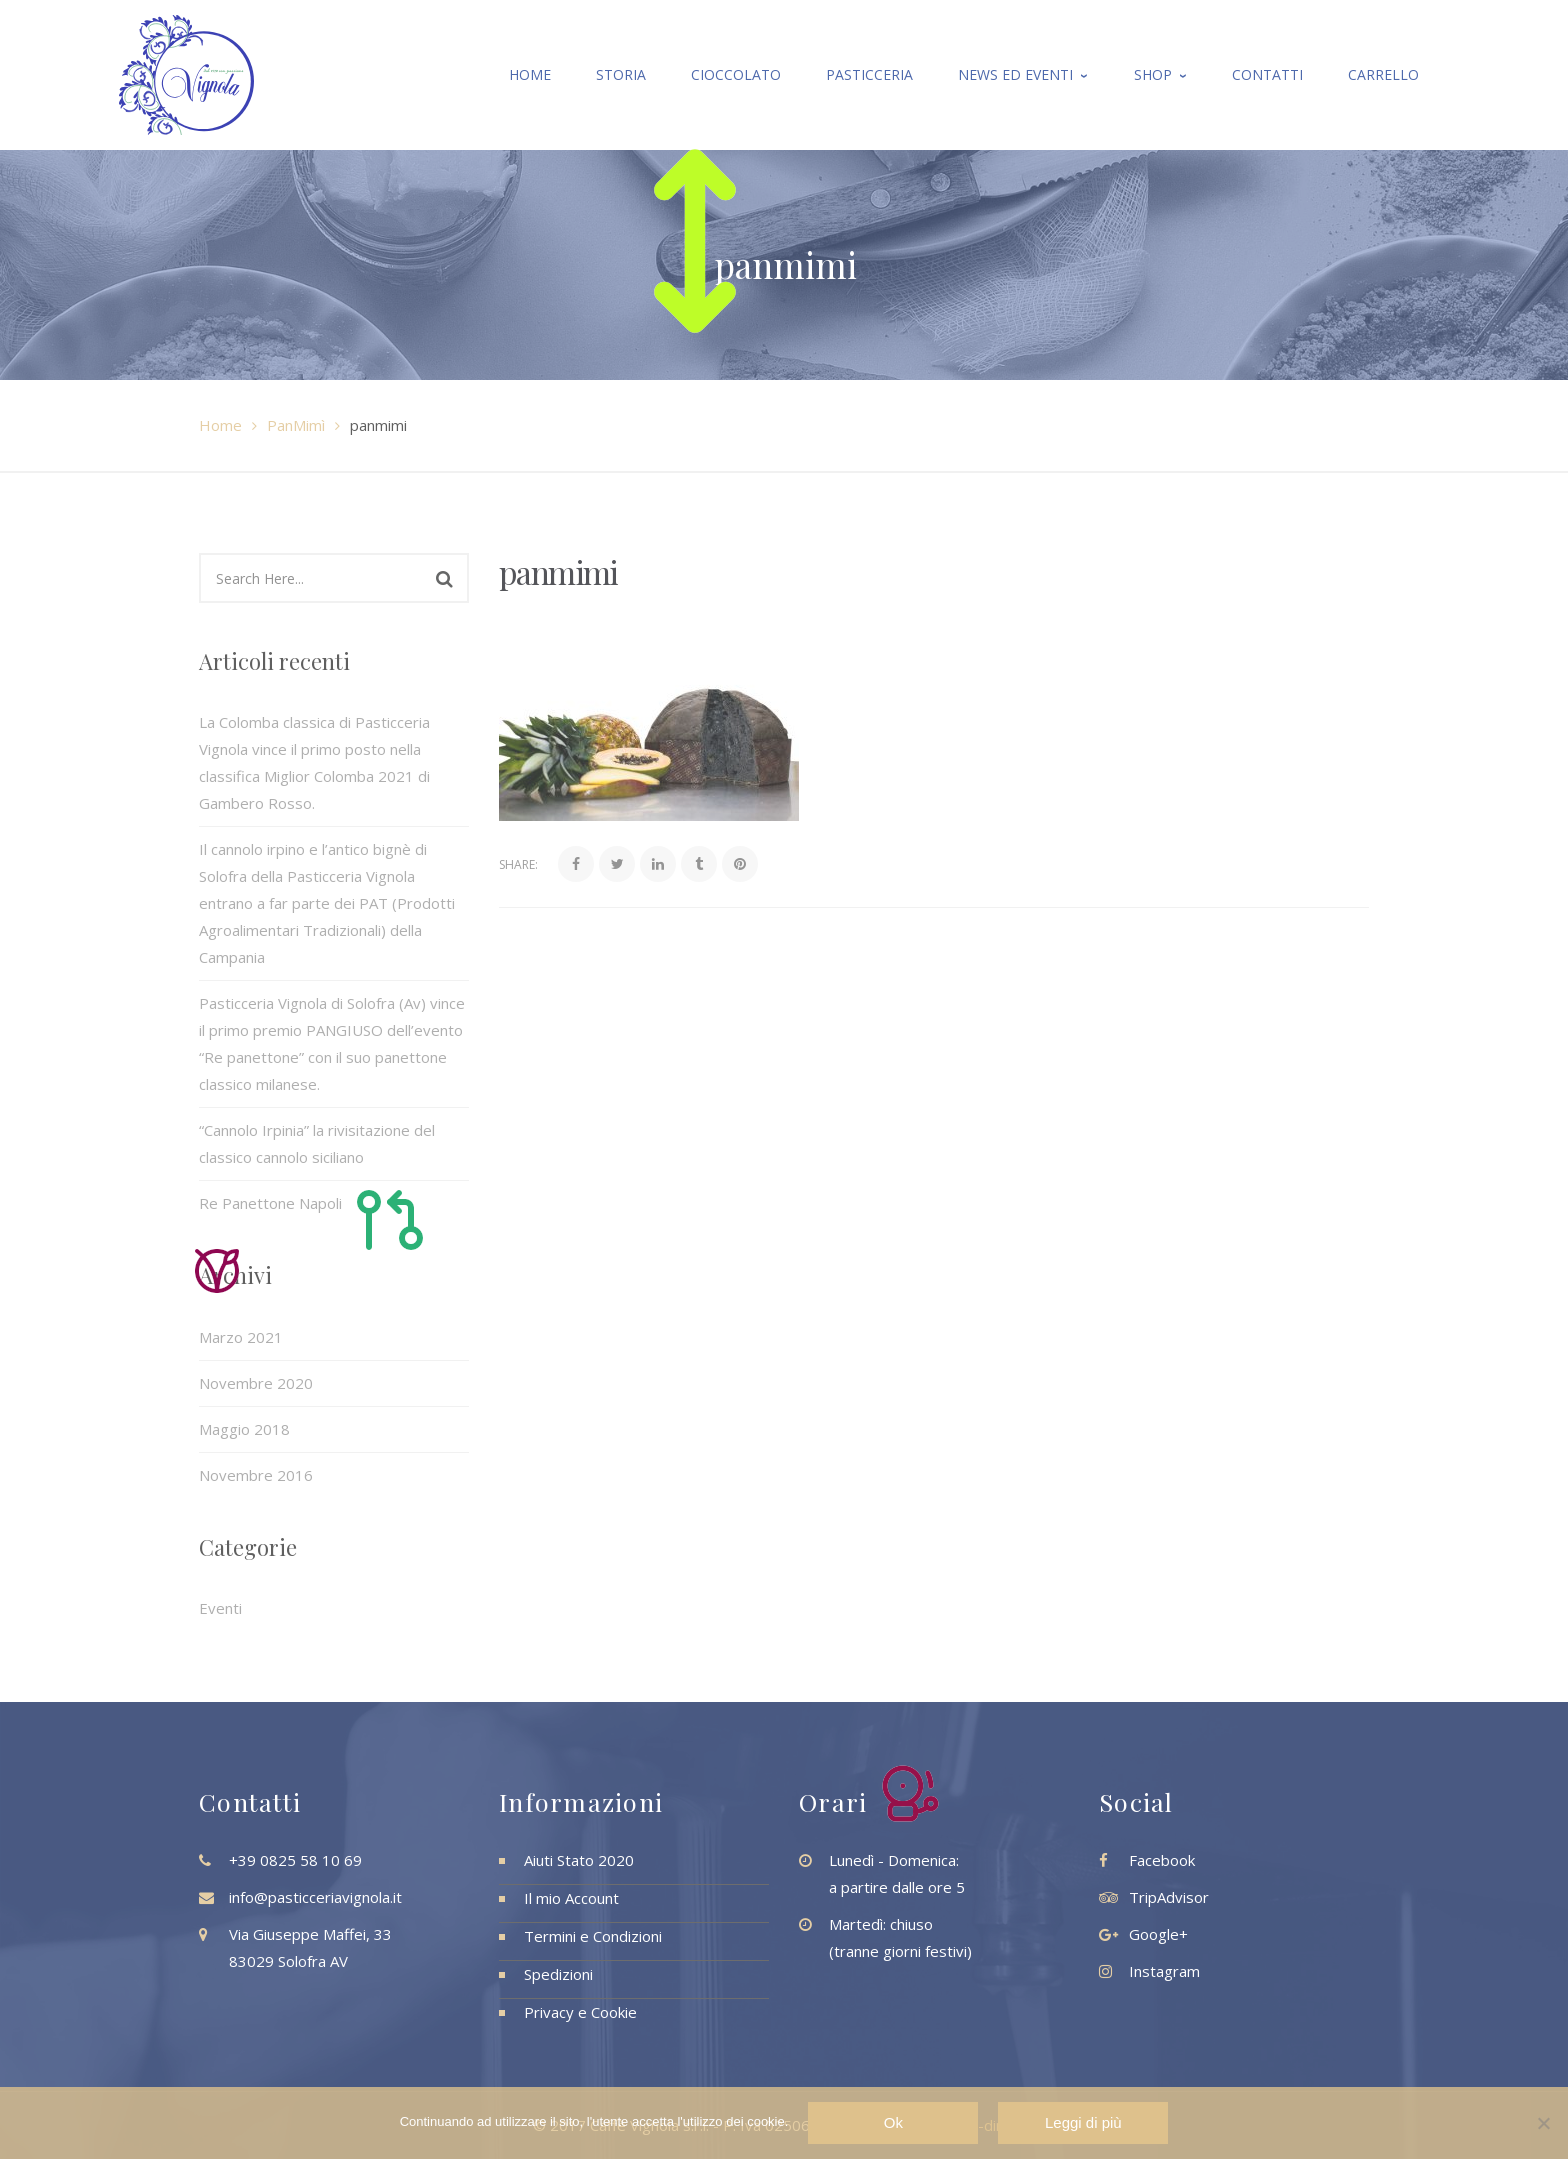  I want to click on create a new pull request, so click(390, 1220).